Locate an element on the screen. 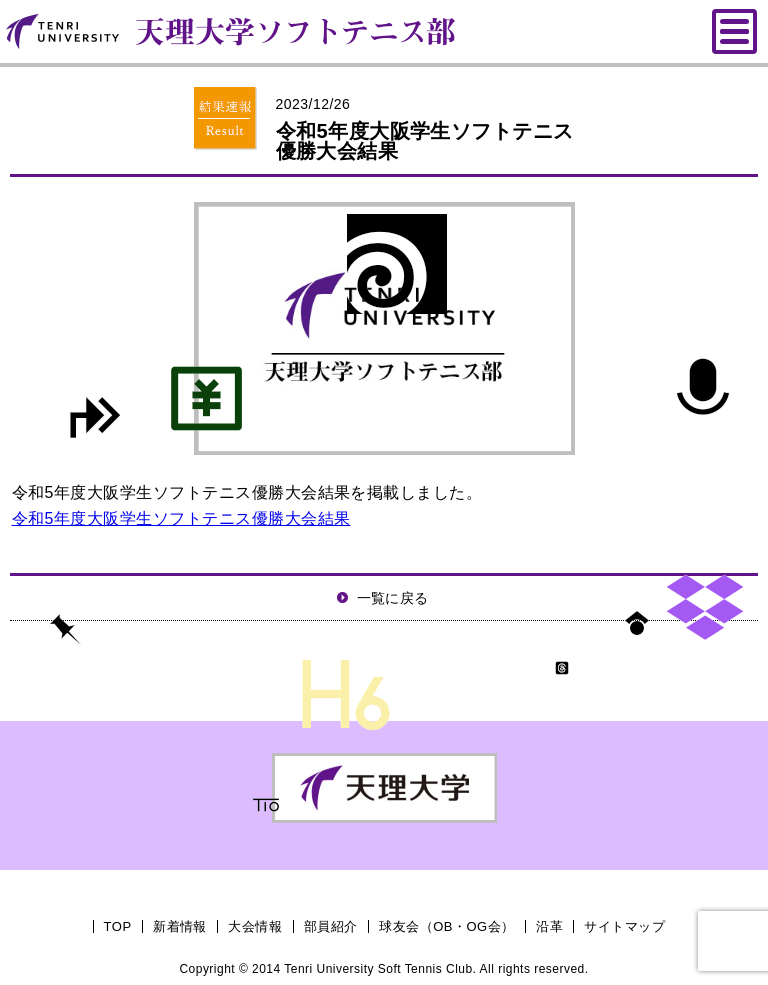 The width and height of the screenshot is (768, 985). open Houdini 3D animation software is located at coordinates (397, 264).